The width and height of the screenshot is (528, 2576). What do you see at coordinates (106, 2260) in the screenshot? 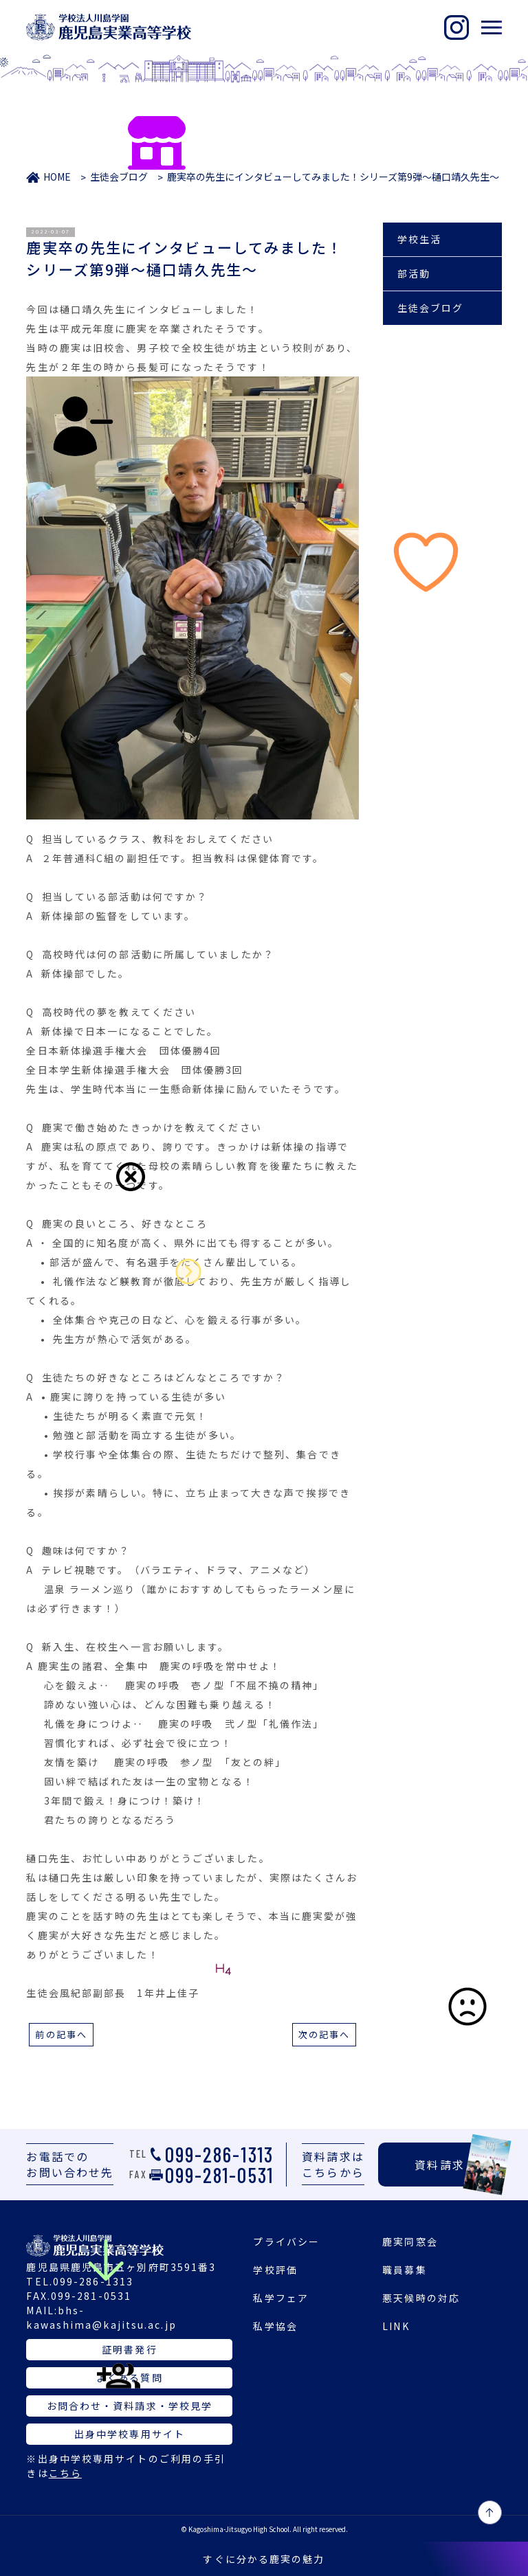
I see `scroll down or view more content` at bounding box center [106, 2260].